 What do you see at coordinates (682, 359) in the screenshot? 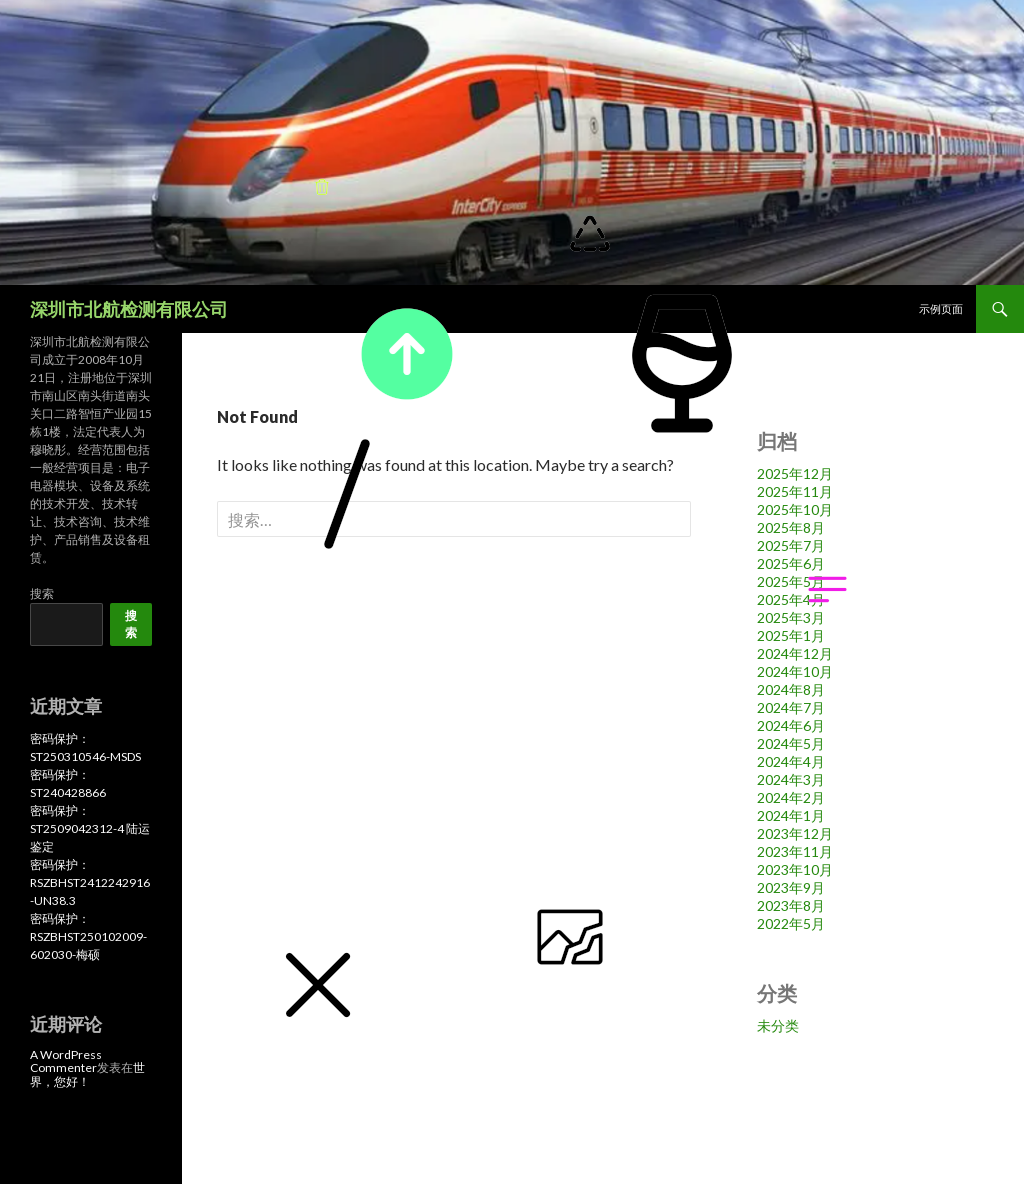
I see `browse wine selection or menu` at bounding box center [682, 359].